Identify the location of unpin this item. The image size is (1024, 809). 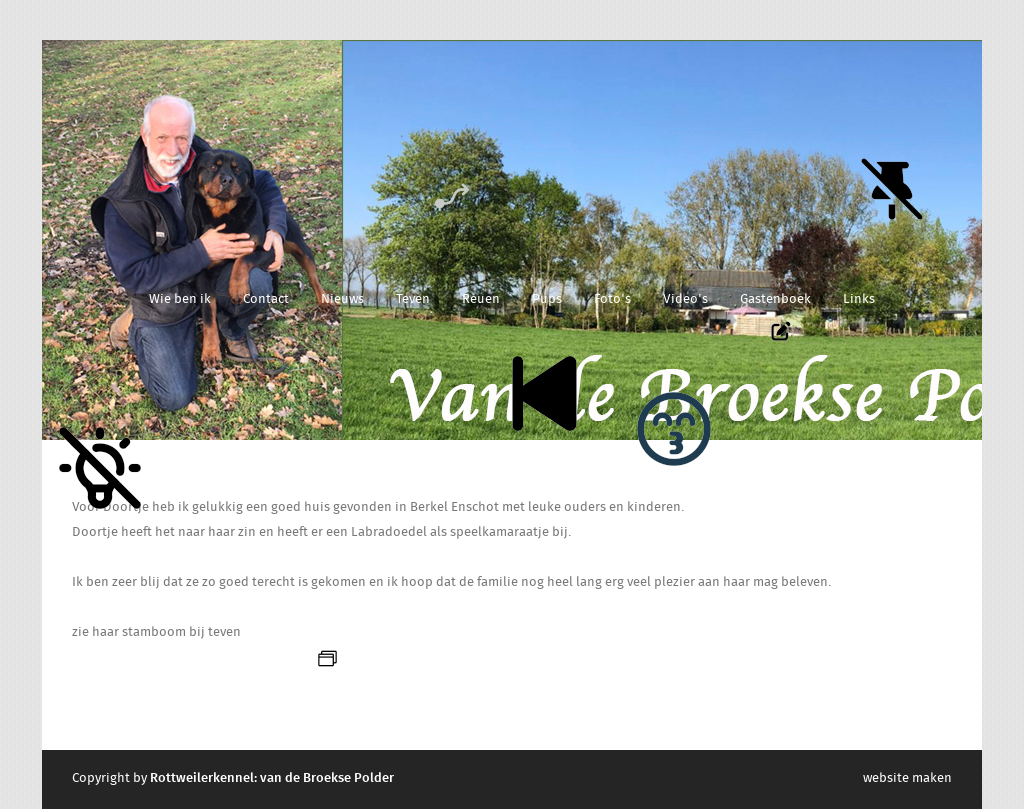
(892, 189).